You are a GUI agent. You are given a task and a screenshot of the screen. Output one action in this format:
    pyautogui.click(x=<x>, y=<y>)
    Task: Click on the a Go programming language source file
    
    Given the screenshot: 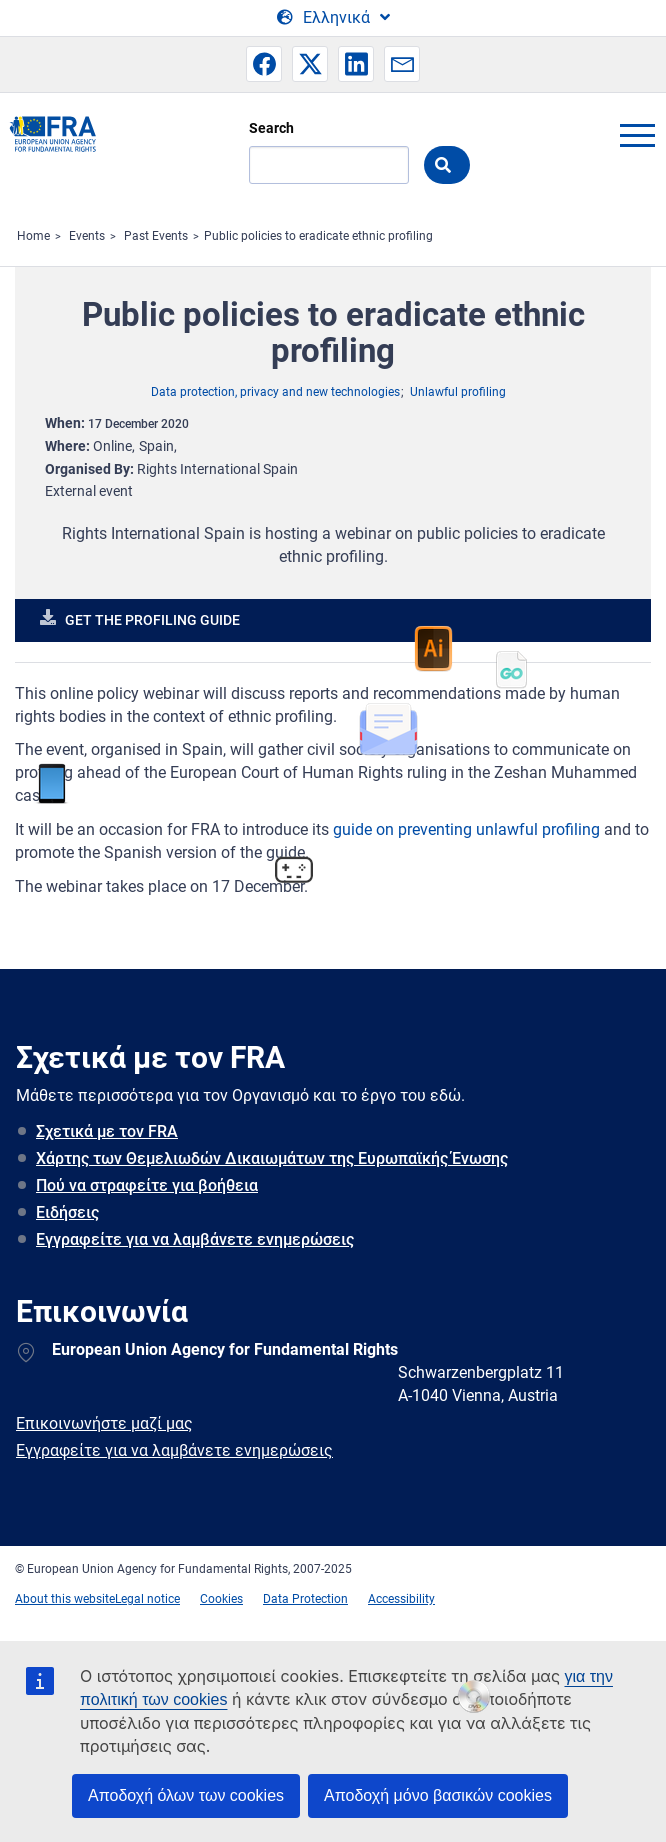 What is the action you would take?
    pyautogui.click(x=511, y=669)
    